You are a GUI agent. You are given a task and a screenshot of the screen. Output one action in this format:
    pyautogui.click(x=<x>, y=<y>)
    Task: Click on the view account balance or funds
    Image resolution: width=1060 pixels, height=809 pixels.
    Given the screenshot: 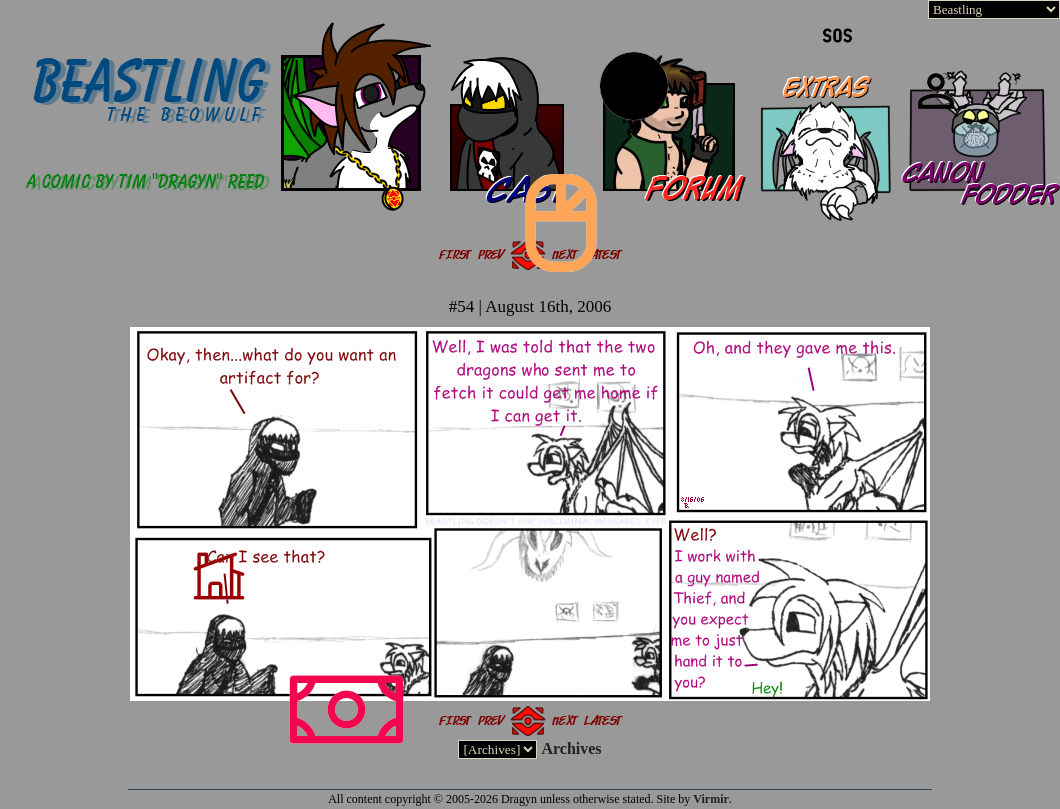 What is the action you would take?
    pyautogui.click(x=346, y=709)
    